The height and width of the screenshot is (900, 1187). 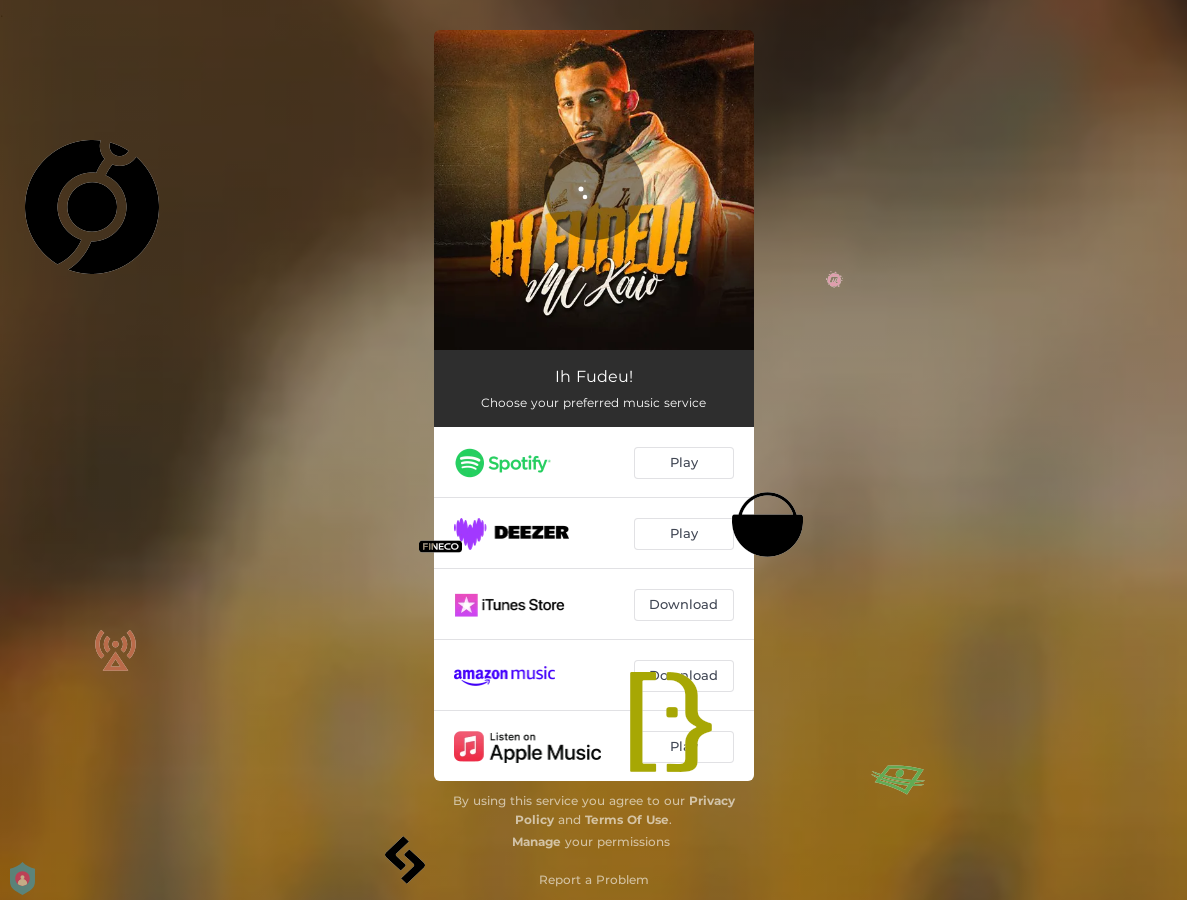 I want to click on access wireless network or base station settings, so click(x=115, y=649).